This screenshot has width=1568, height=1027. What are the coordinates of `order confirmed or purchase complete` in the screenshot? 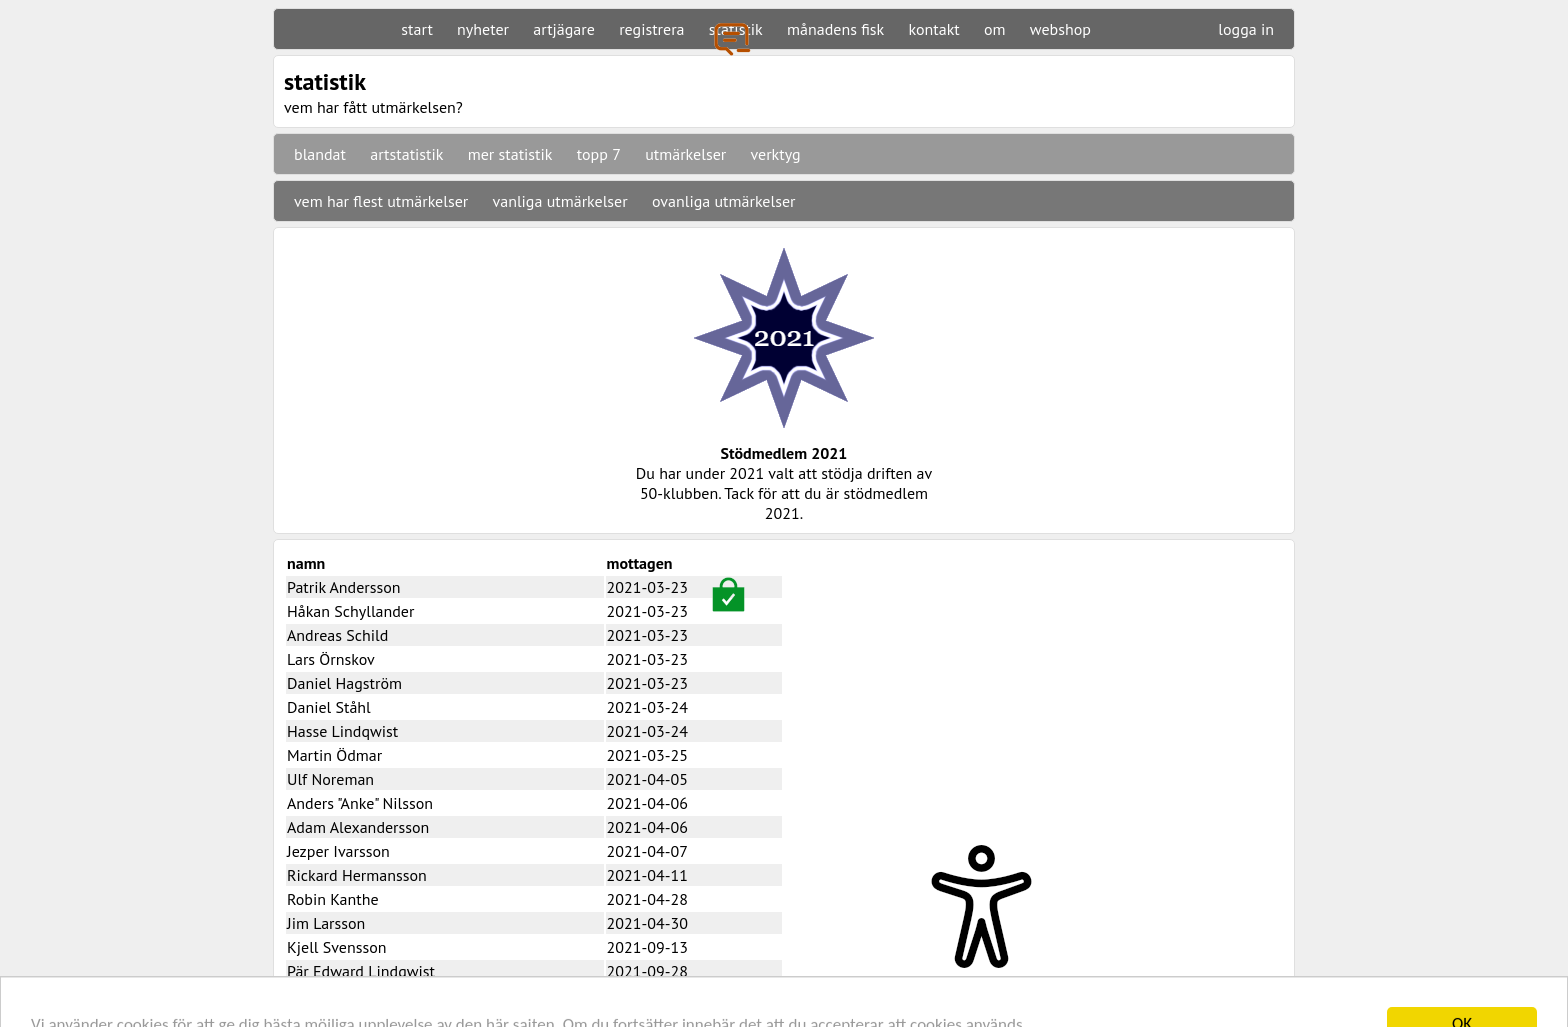 It's located at (728, 594).